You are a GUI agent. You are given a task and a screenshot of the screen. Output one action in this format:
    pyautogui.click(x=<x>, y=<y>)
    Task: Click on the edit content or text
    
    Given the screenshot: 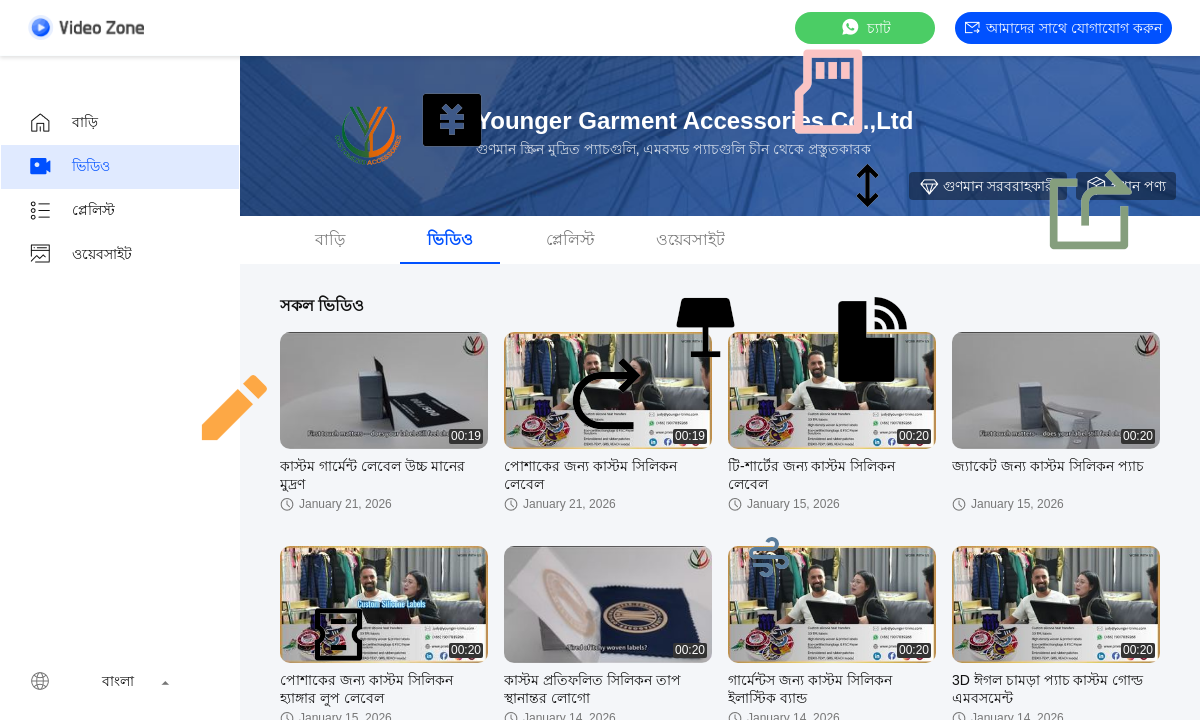 What is the action you would take?
    pyautogui.click(x=234, y=407)
    